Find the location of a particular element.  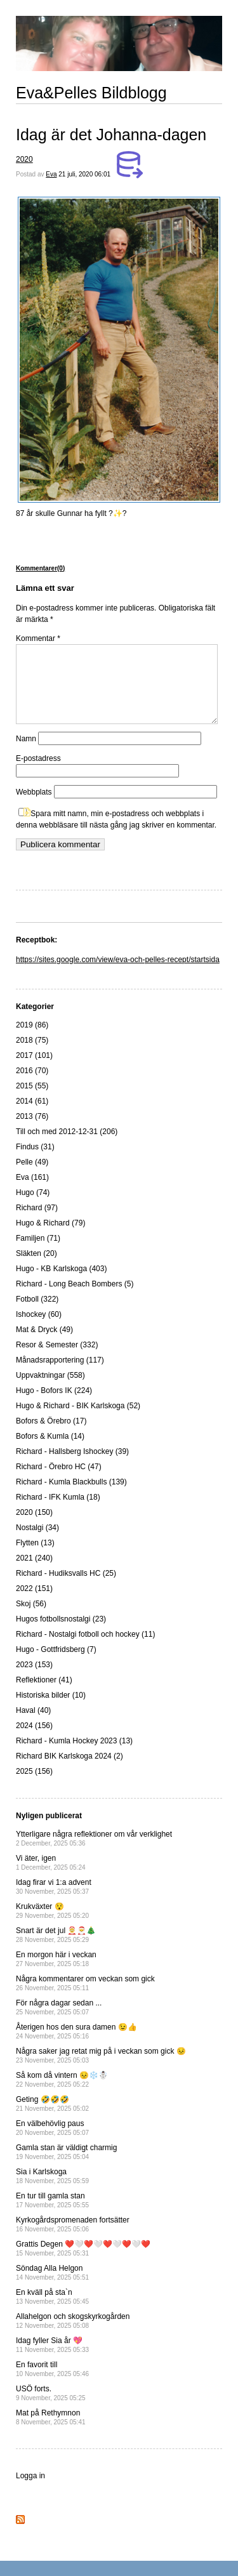

access file settings or preferences is located at coordinates (27, 812).